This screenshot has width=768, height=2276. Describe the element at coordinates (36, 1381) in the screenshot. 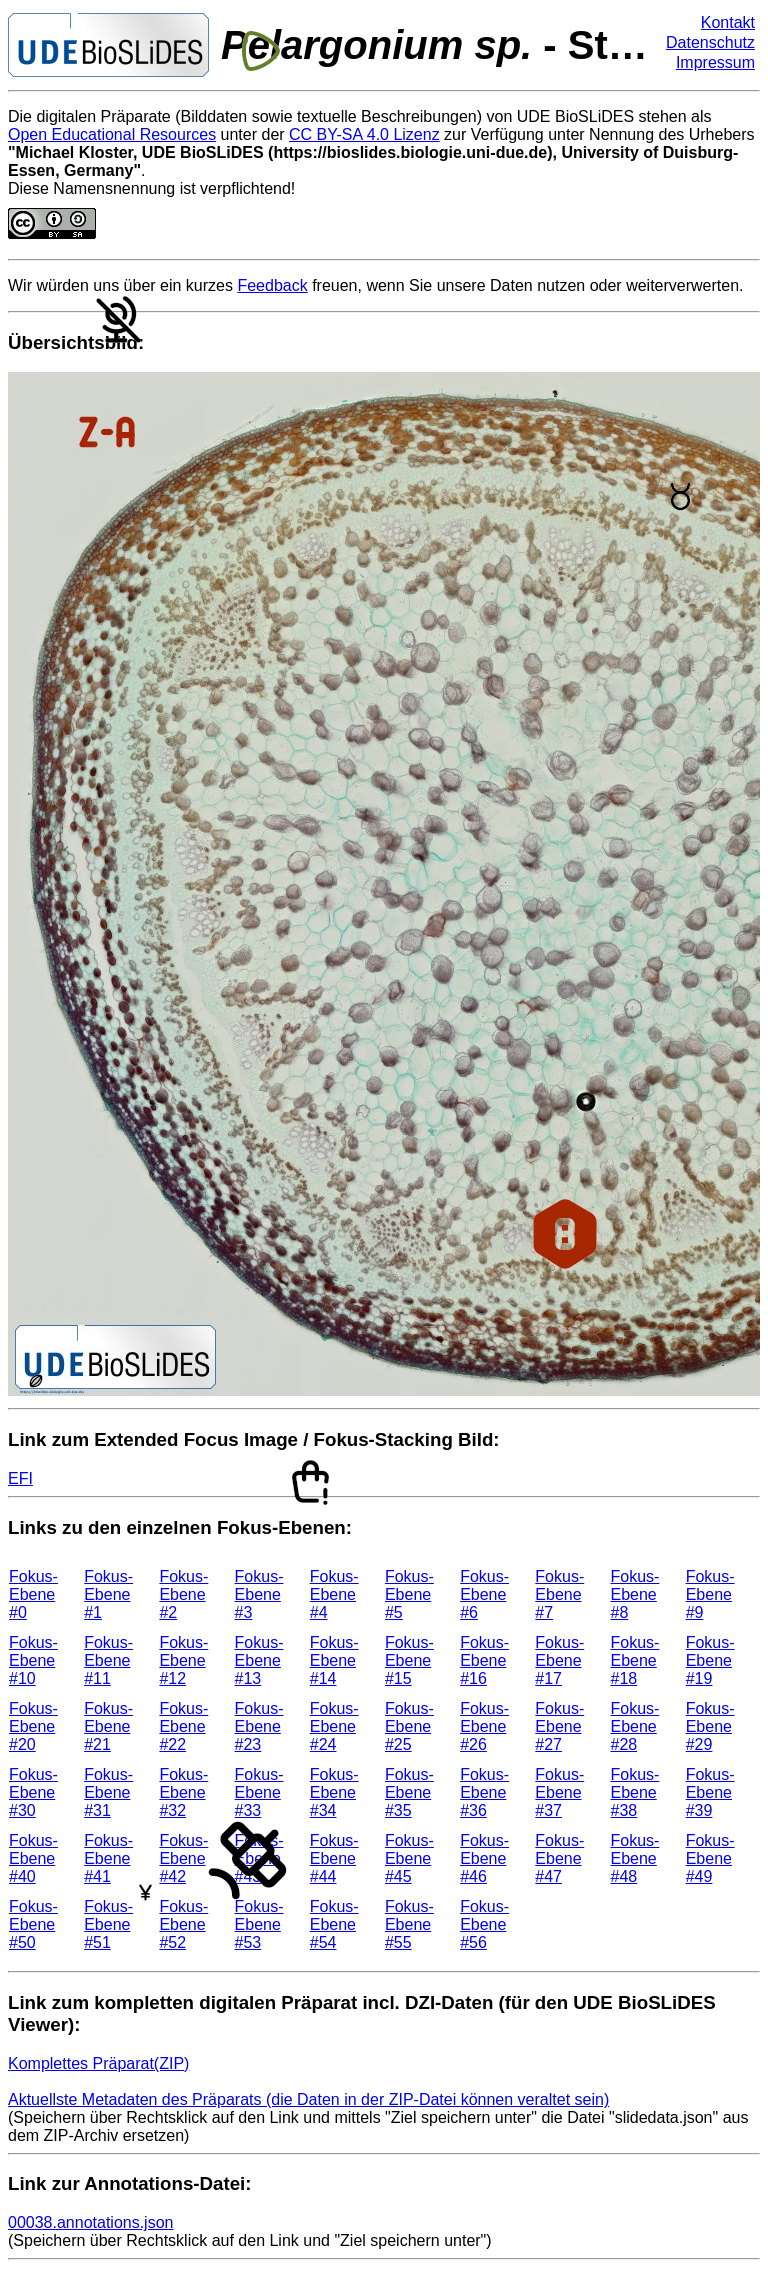

I see `access rugby sports content or scores` at that location.